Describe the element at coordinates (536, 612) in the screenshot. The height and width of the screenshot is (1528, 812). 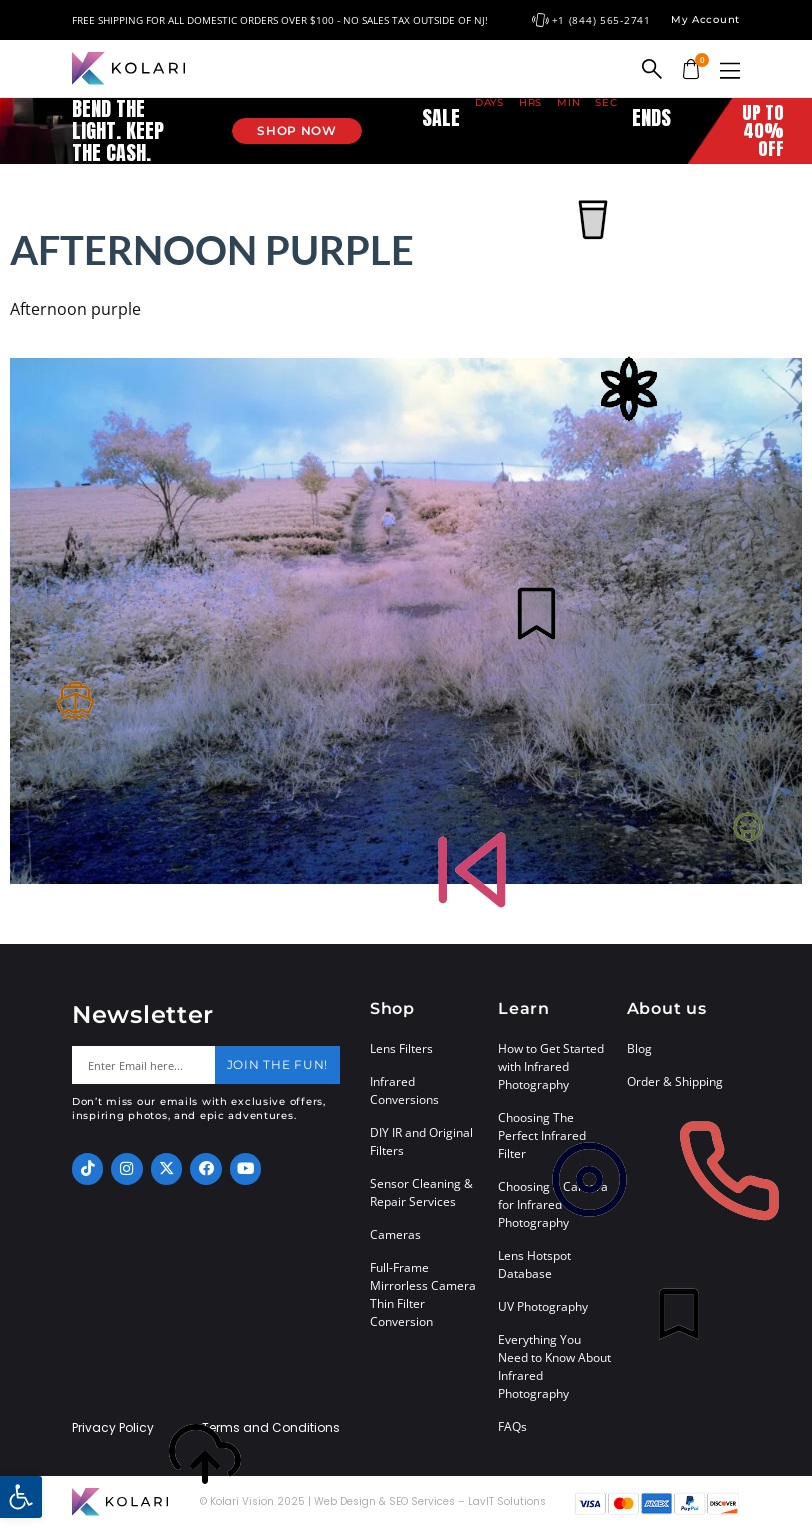
I see `save this item to your bookmarks` at that location.